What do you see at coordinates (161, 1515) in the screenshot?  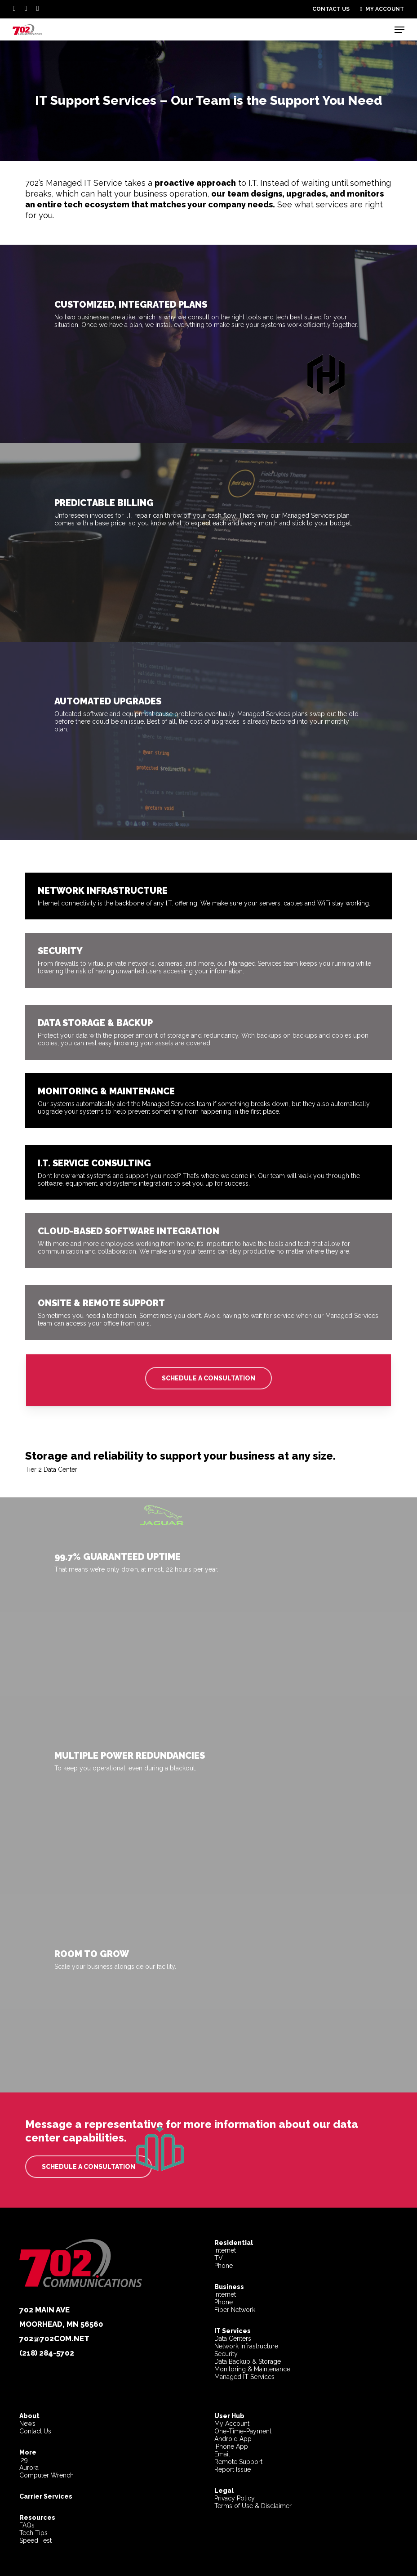 I see `jaguar brand logo` at bounding box center [161, 1515].